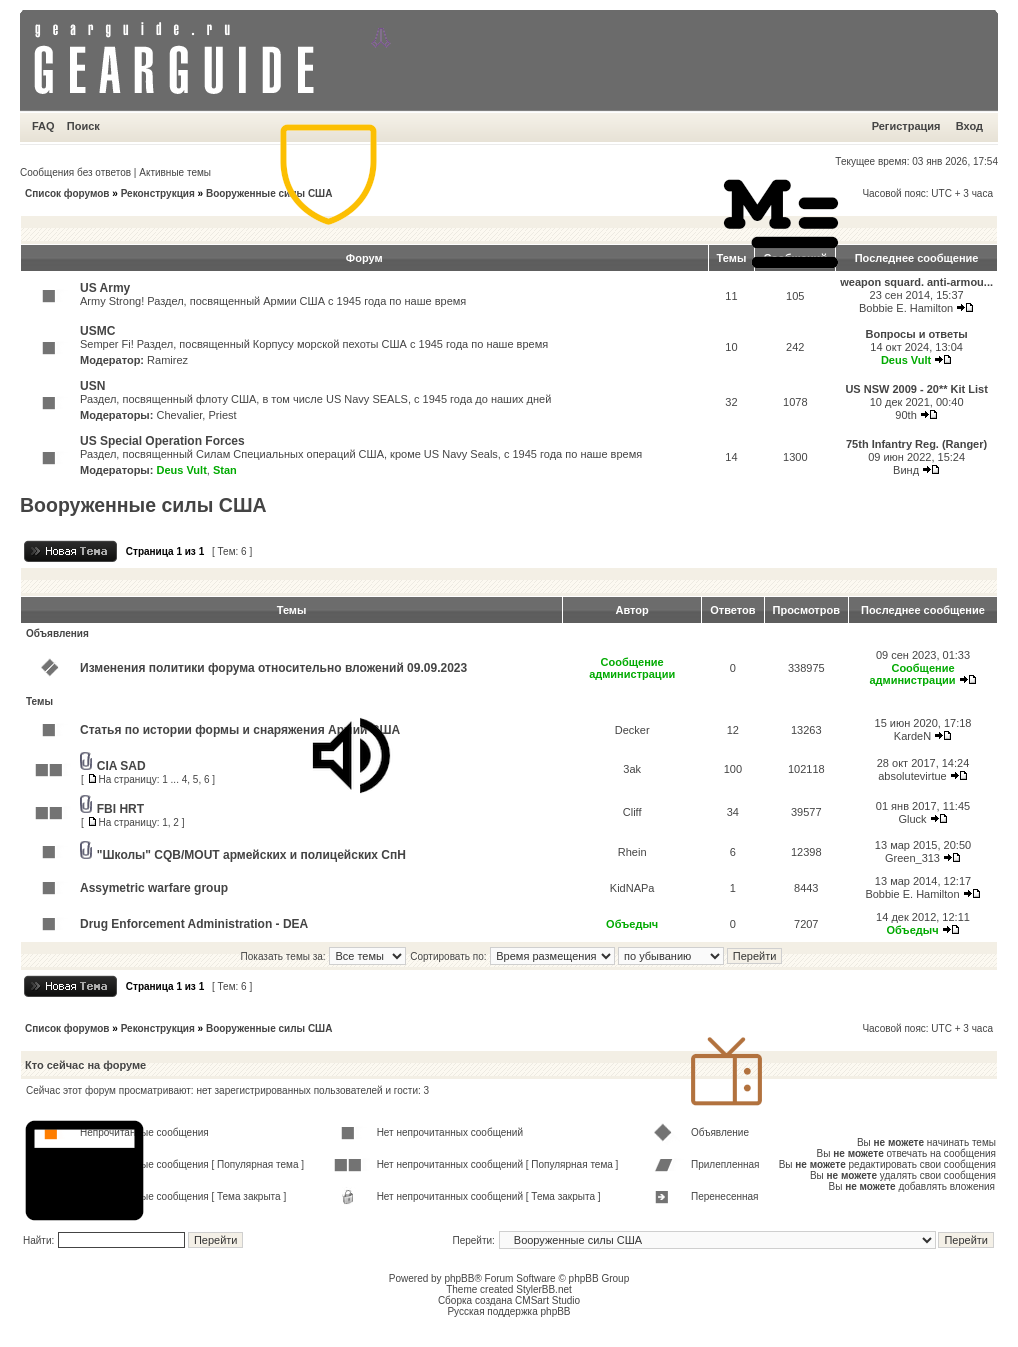  Describe the element at coordinates (381, 38) in the screenshot. I see `express gratitude or thanks` at that location.